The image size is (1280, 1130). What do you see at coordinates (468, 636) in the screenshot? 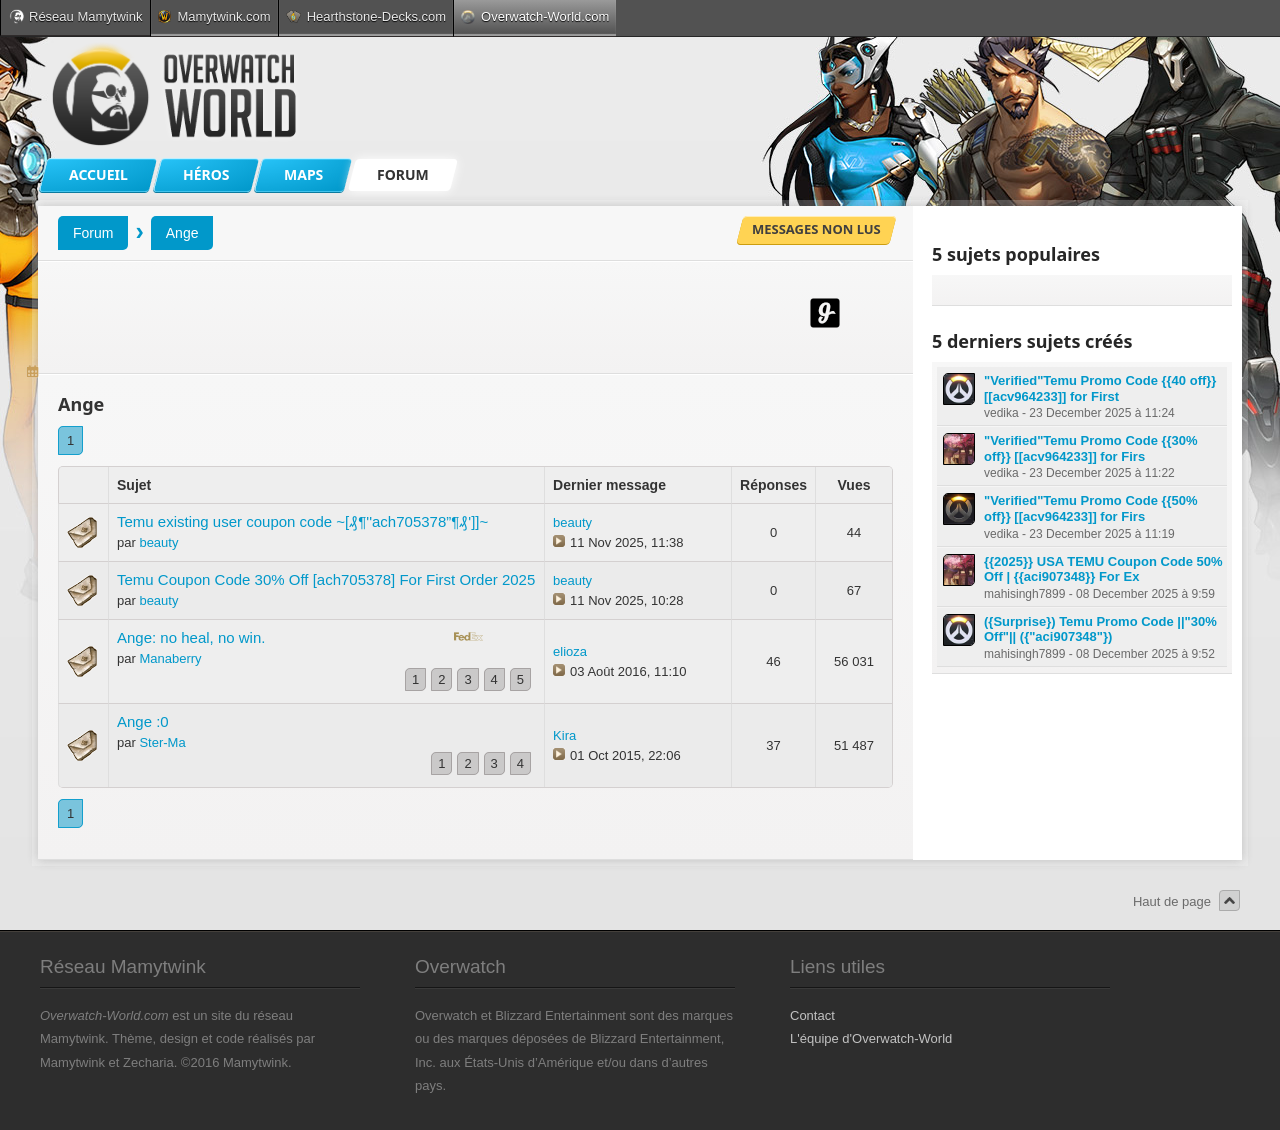
I see `fedex shipping or delivery services` at bounding box center [468, 636].